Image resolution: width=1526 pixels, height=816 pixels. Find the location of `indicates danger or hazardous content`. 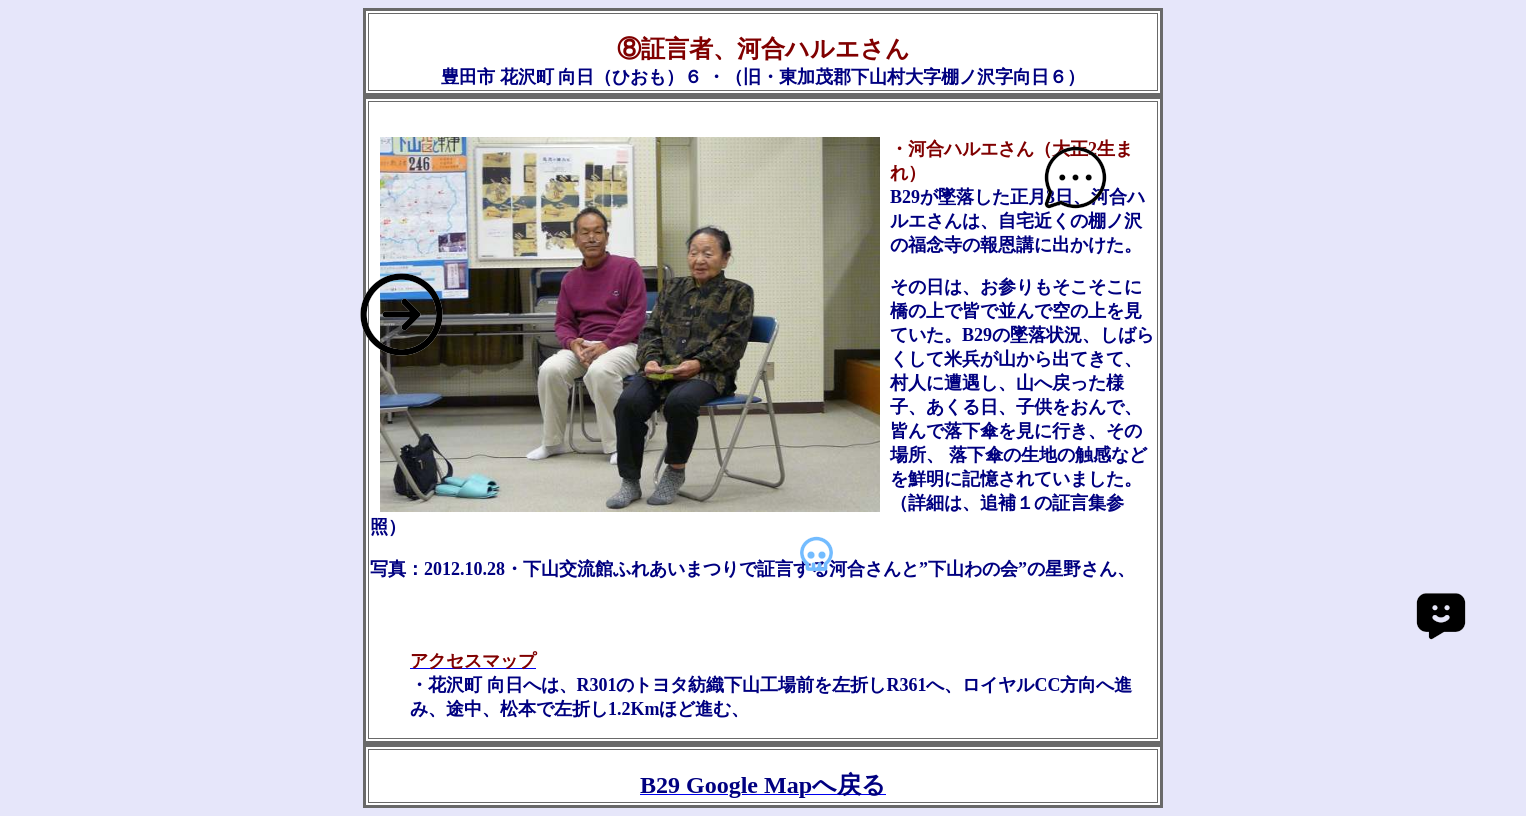

indicates danger or hazardous content is located at coordinates (816, 554).